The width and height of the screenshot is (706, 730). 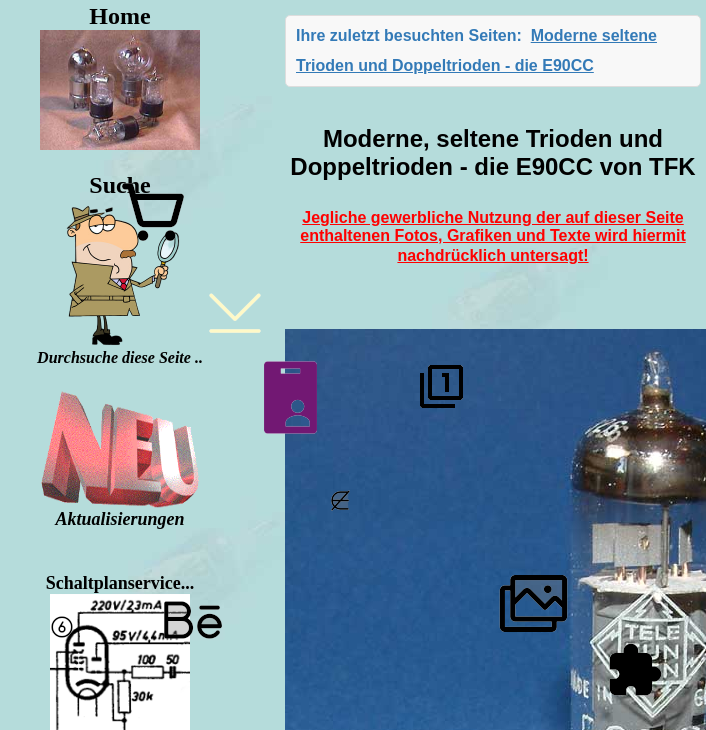 I want to click on view photo gallery or image library, so click(x=533, y=603).